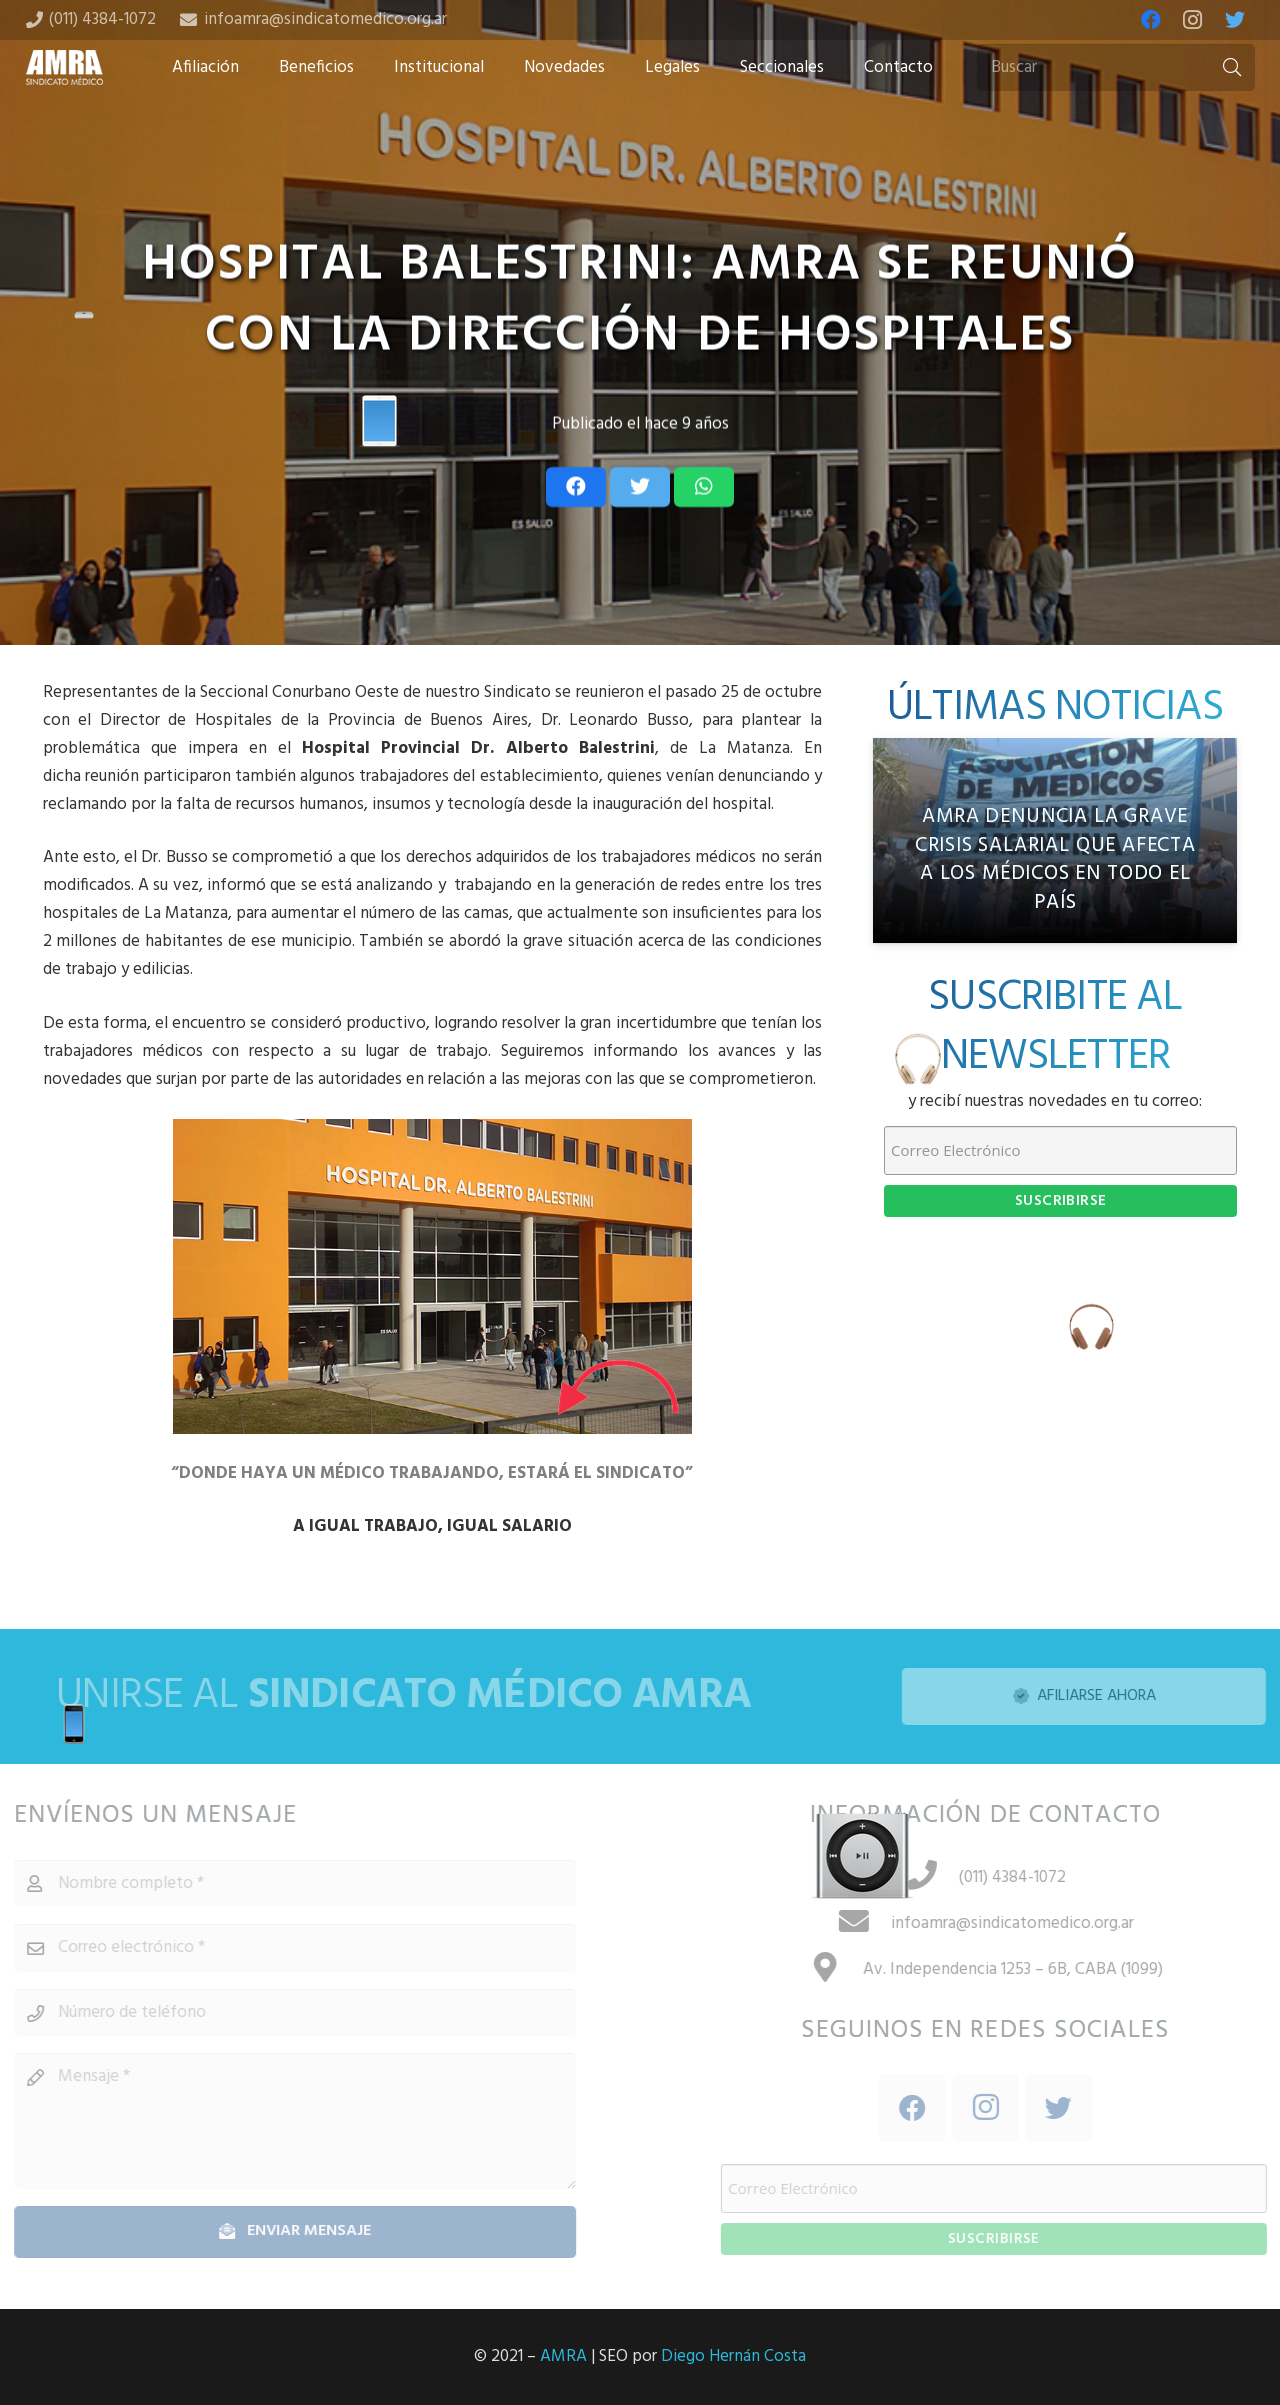  What do you see at coordinates (617, 1386) in the screenshot?
I see `undo the last action` at bounding box center [617, 1386].